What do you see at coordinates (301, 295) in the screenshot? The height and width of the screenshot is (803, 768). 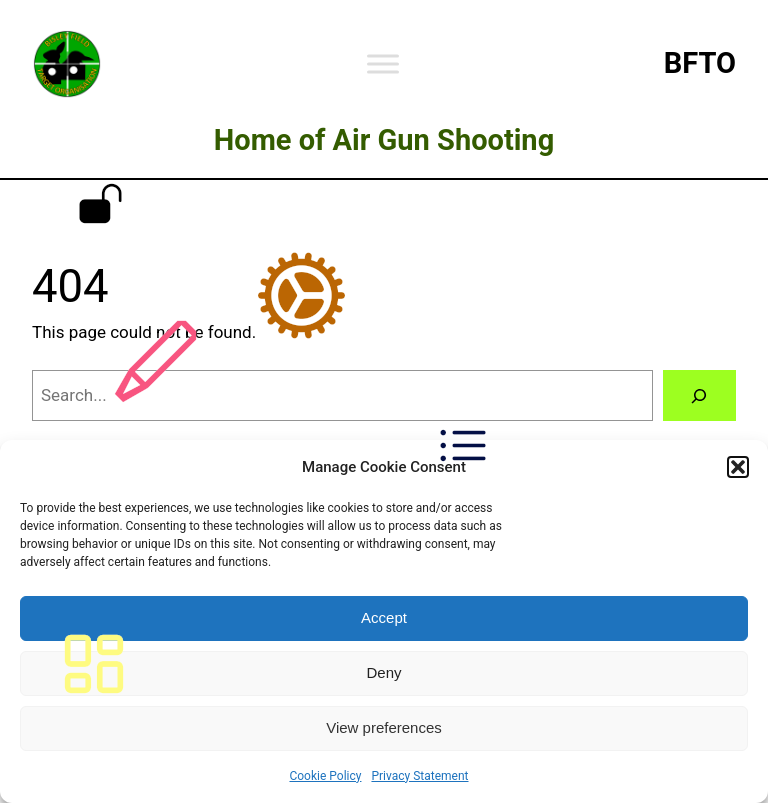 I see `access settings or preferences` at bounding box center [301, 295].